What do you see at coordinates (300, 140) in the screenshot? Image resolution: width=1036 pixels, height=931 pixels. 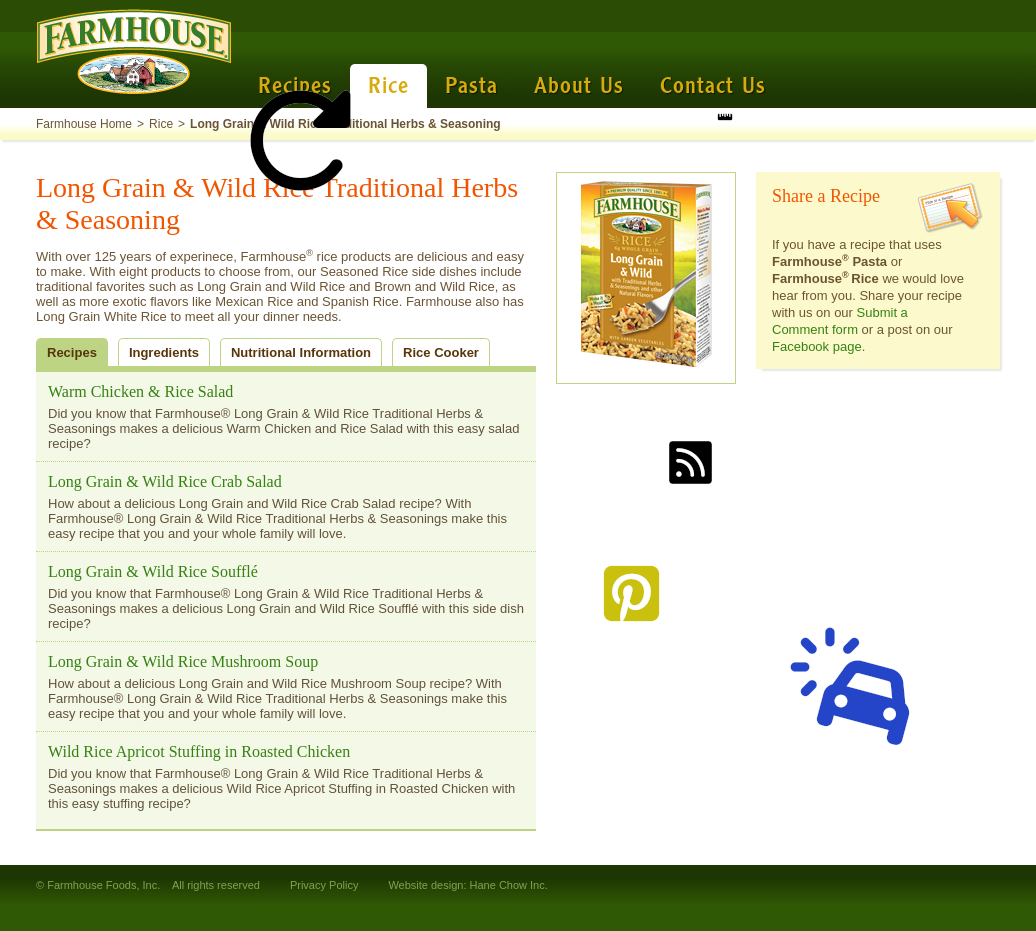 I see `redo the last action` at bounding box center [300, 140].